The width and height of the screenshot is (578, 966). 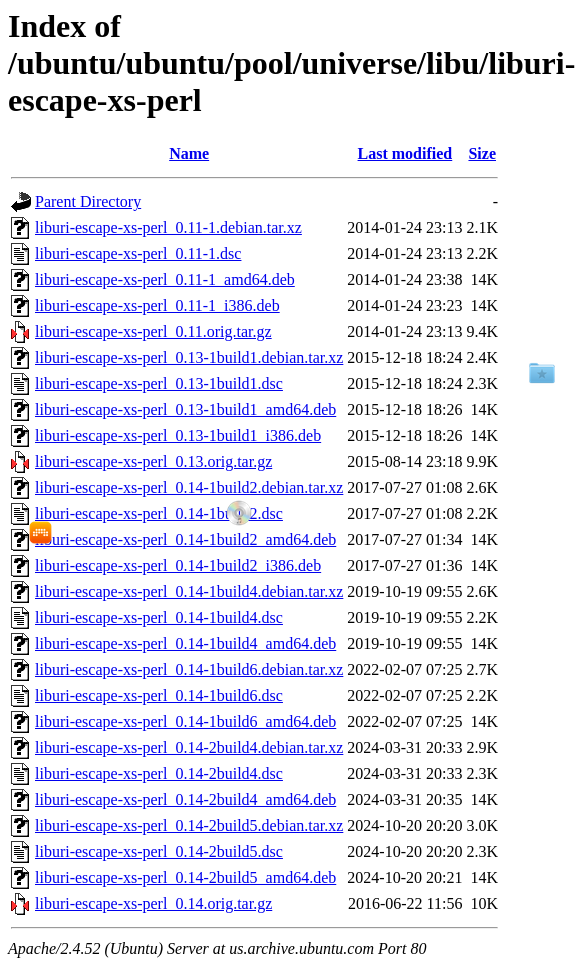 What do you see at coordinates (239, 513) in the screenshot?
I see `audio CD or music disc detected` at bounding box center [239, 513].